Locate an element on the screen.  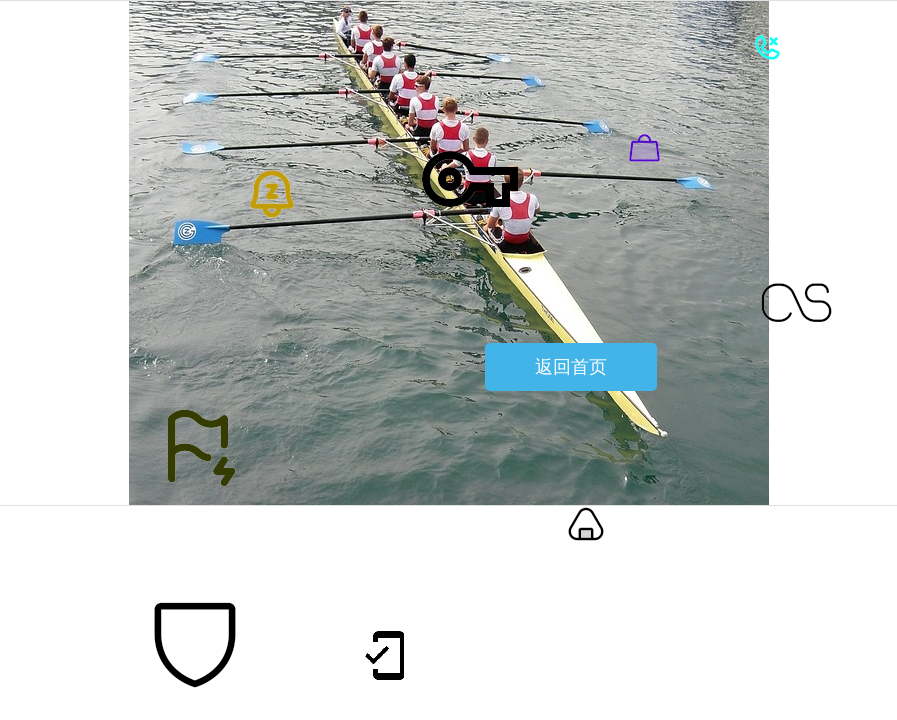
access vpn or secure connection settings is located at coordinates (470, 179).